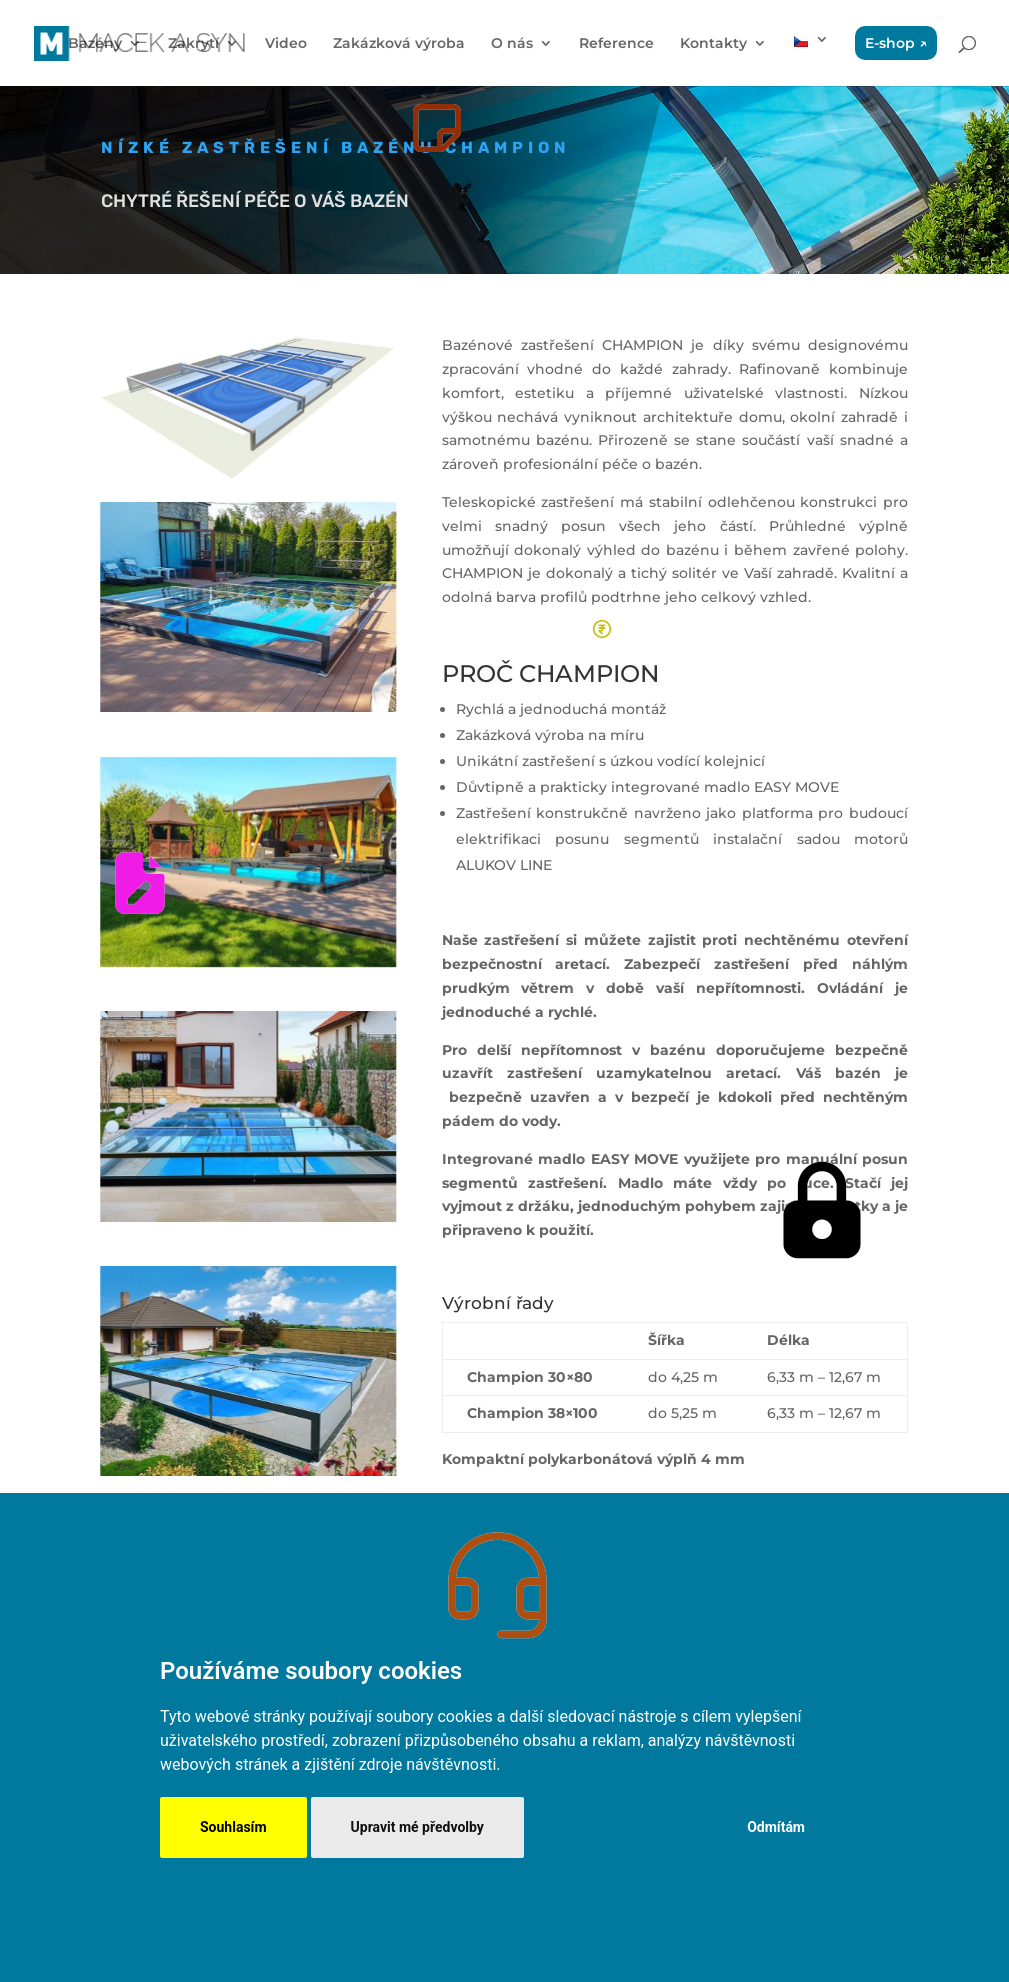 Image resolution: width=1009 pixels, height=1982 pixels. Describe the element at coordinates (497, 1581) in the screenshot. I see `contact customer support` at that location.